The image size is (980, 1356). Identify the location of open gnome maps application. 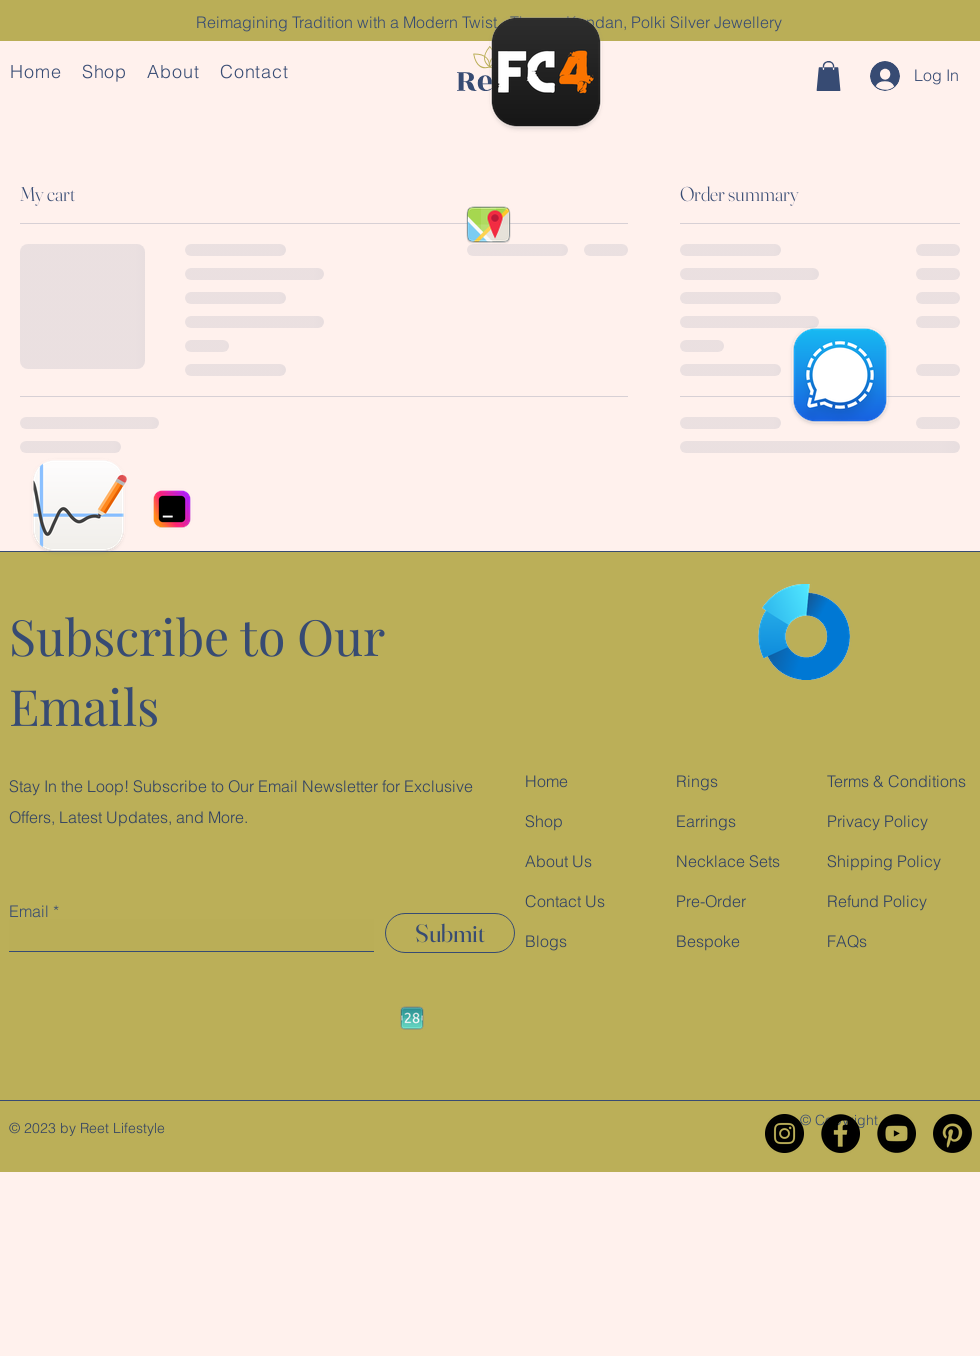
(488, 224).